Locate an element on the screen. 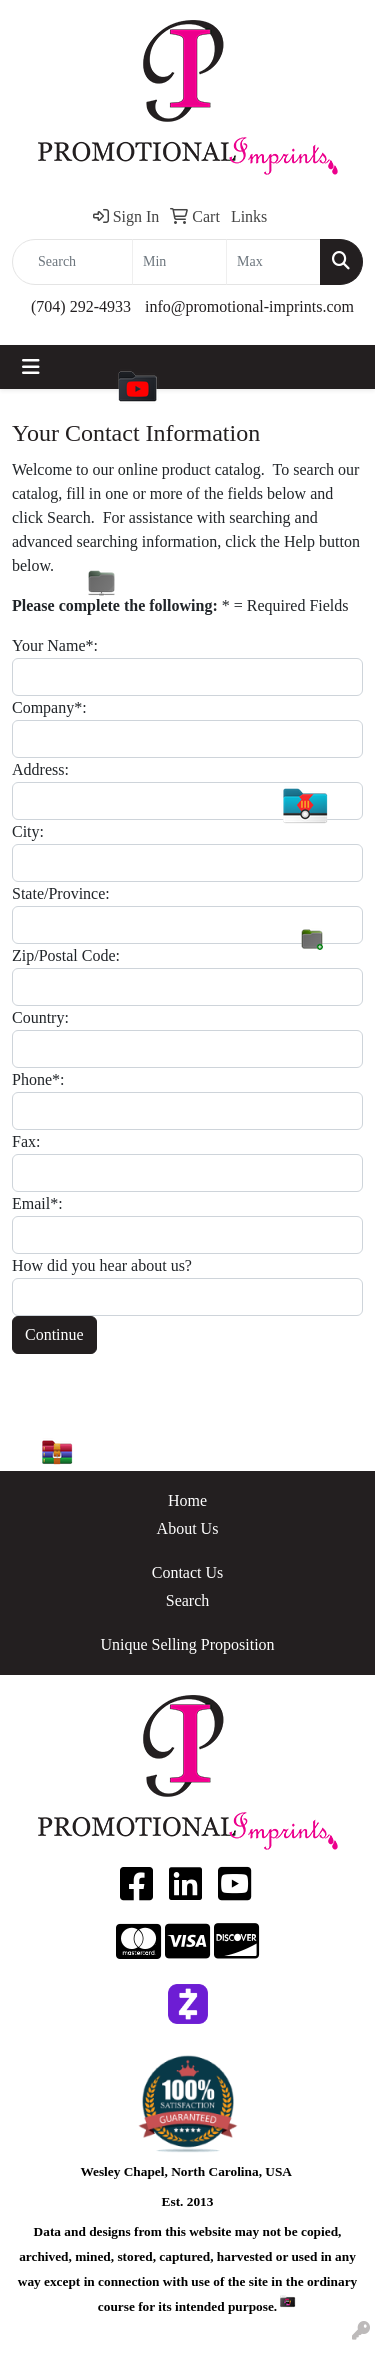 This screenshot has height=2354, width=375. open JetBrains ReSharper project folder is located at coordinates (287, 2301).